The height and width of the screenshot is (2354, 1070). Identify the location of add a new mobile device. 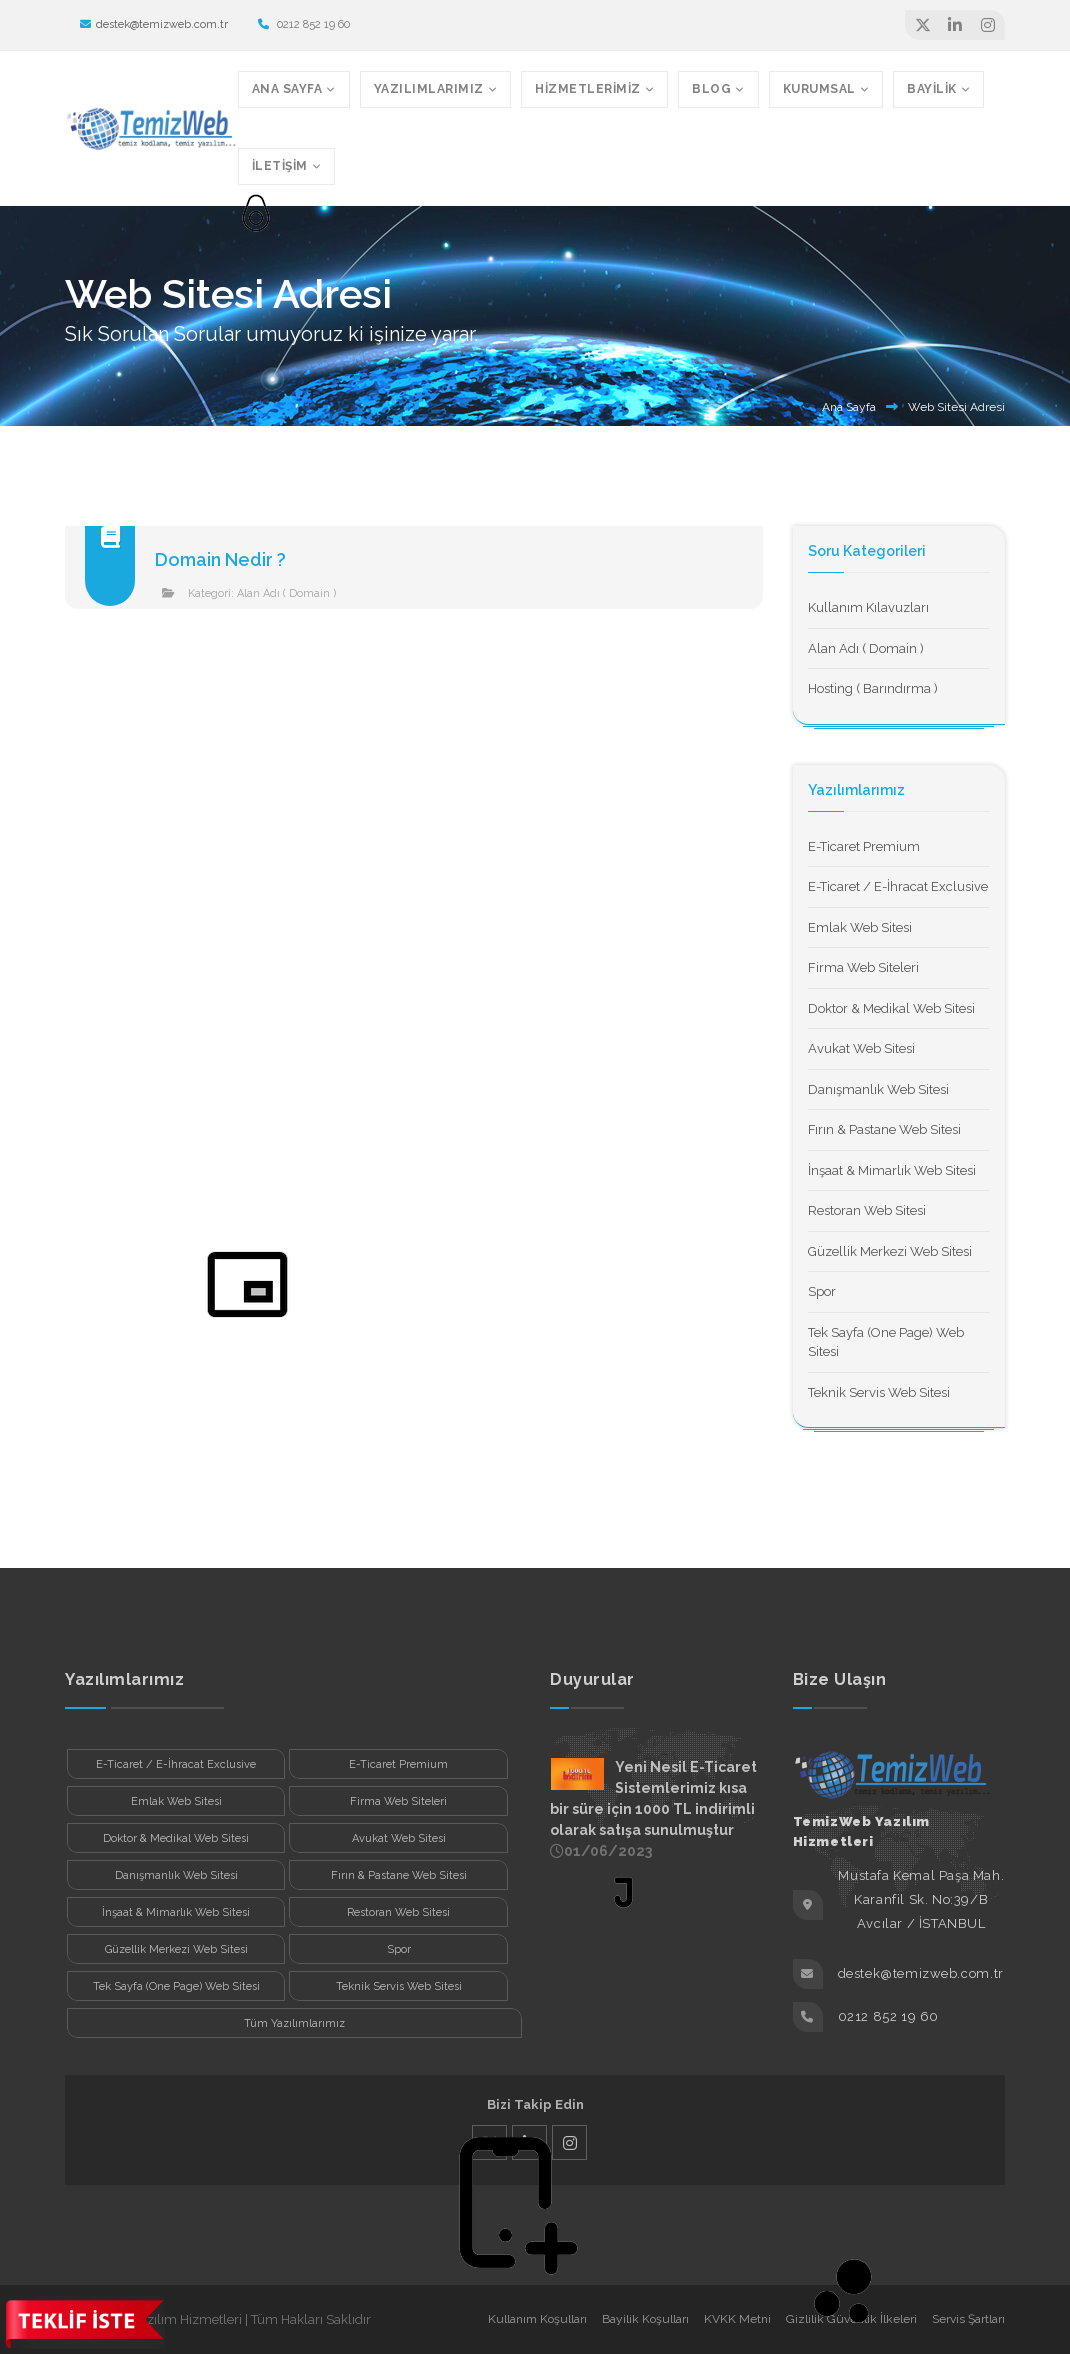
(505, 2202).